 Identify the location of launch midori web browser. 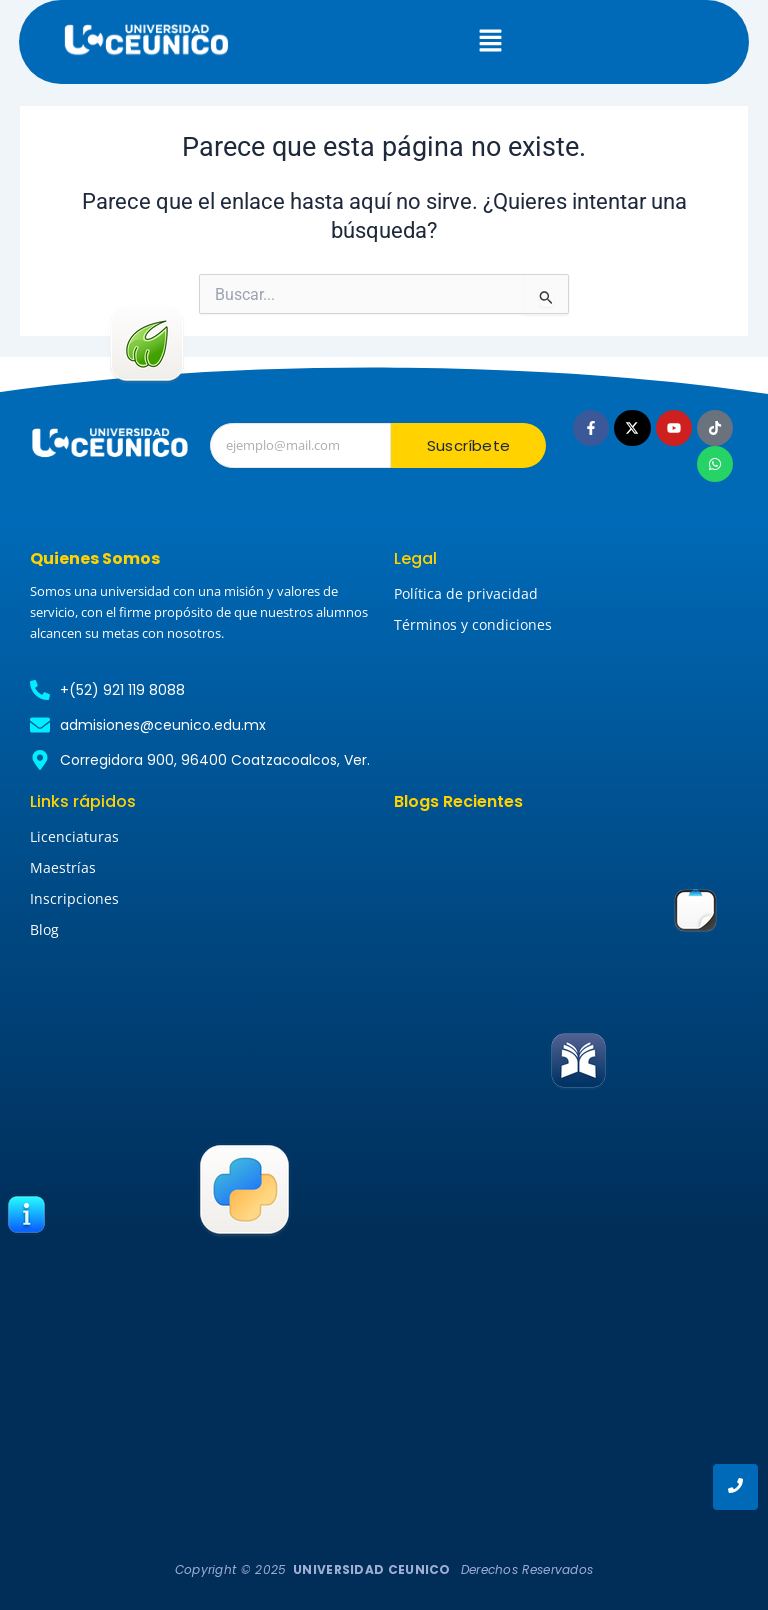
(147, 344).